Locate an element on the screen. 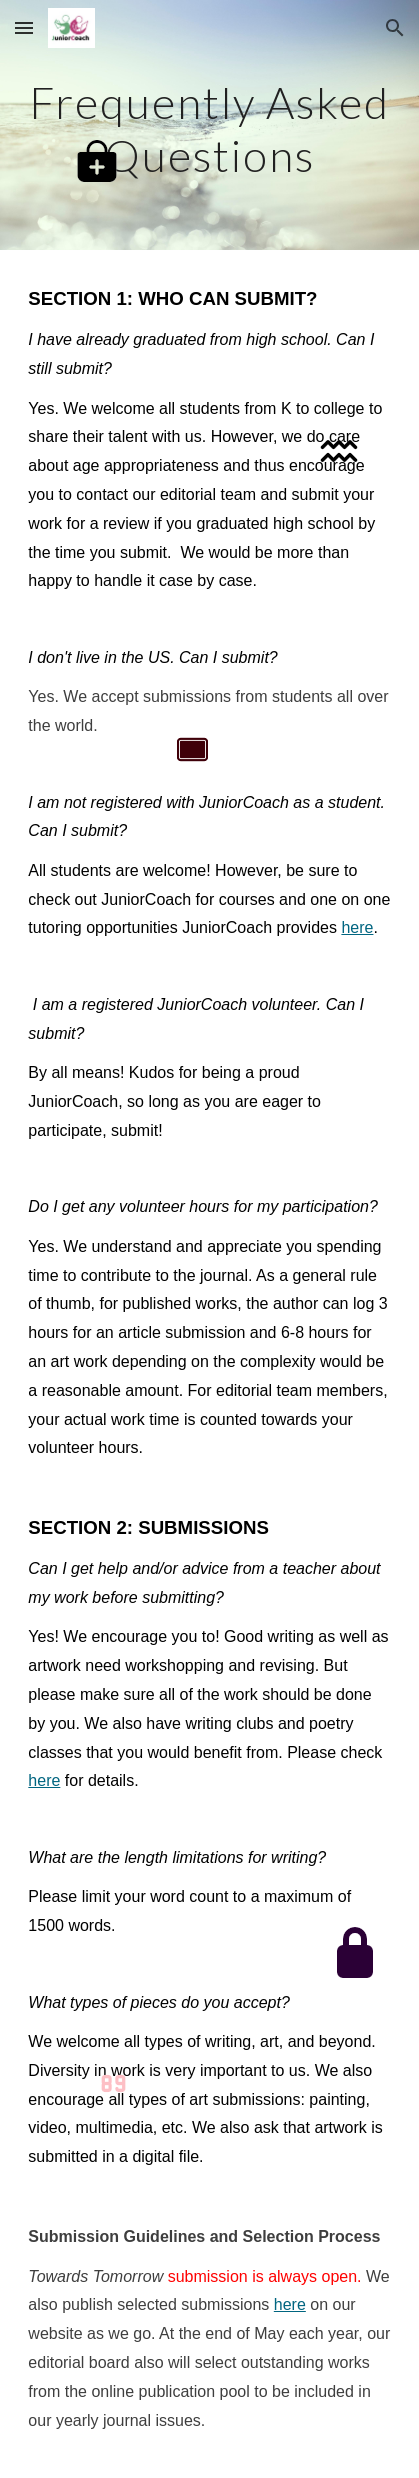  indicates aquarius zodiac sign is located at coordinates (339, 451).